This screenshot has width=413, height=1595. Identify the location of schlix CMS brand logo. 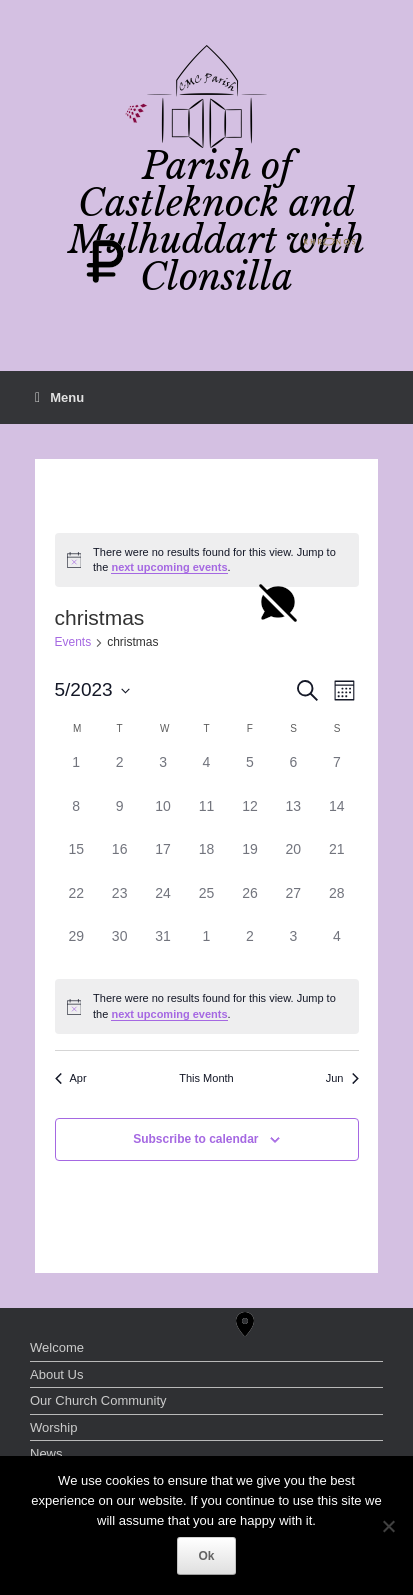
(136, 112).